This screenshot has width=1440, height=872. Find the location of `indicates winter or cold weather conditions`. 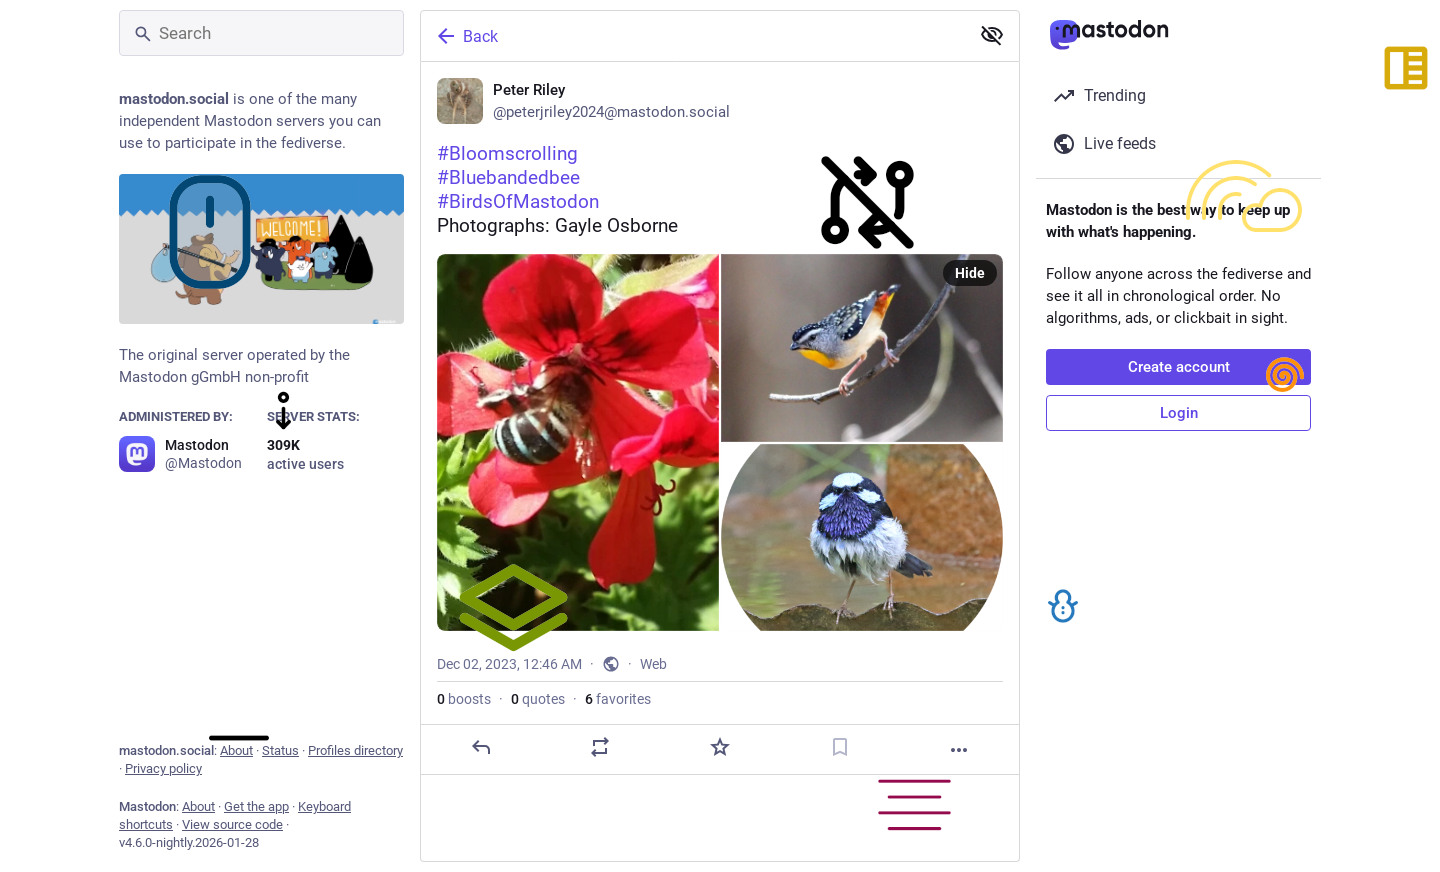

indicates winter or cold weather conditions is located at coordinates (1063, 606).